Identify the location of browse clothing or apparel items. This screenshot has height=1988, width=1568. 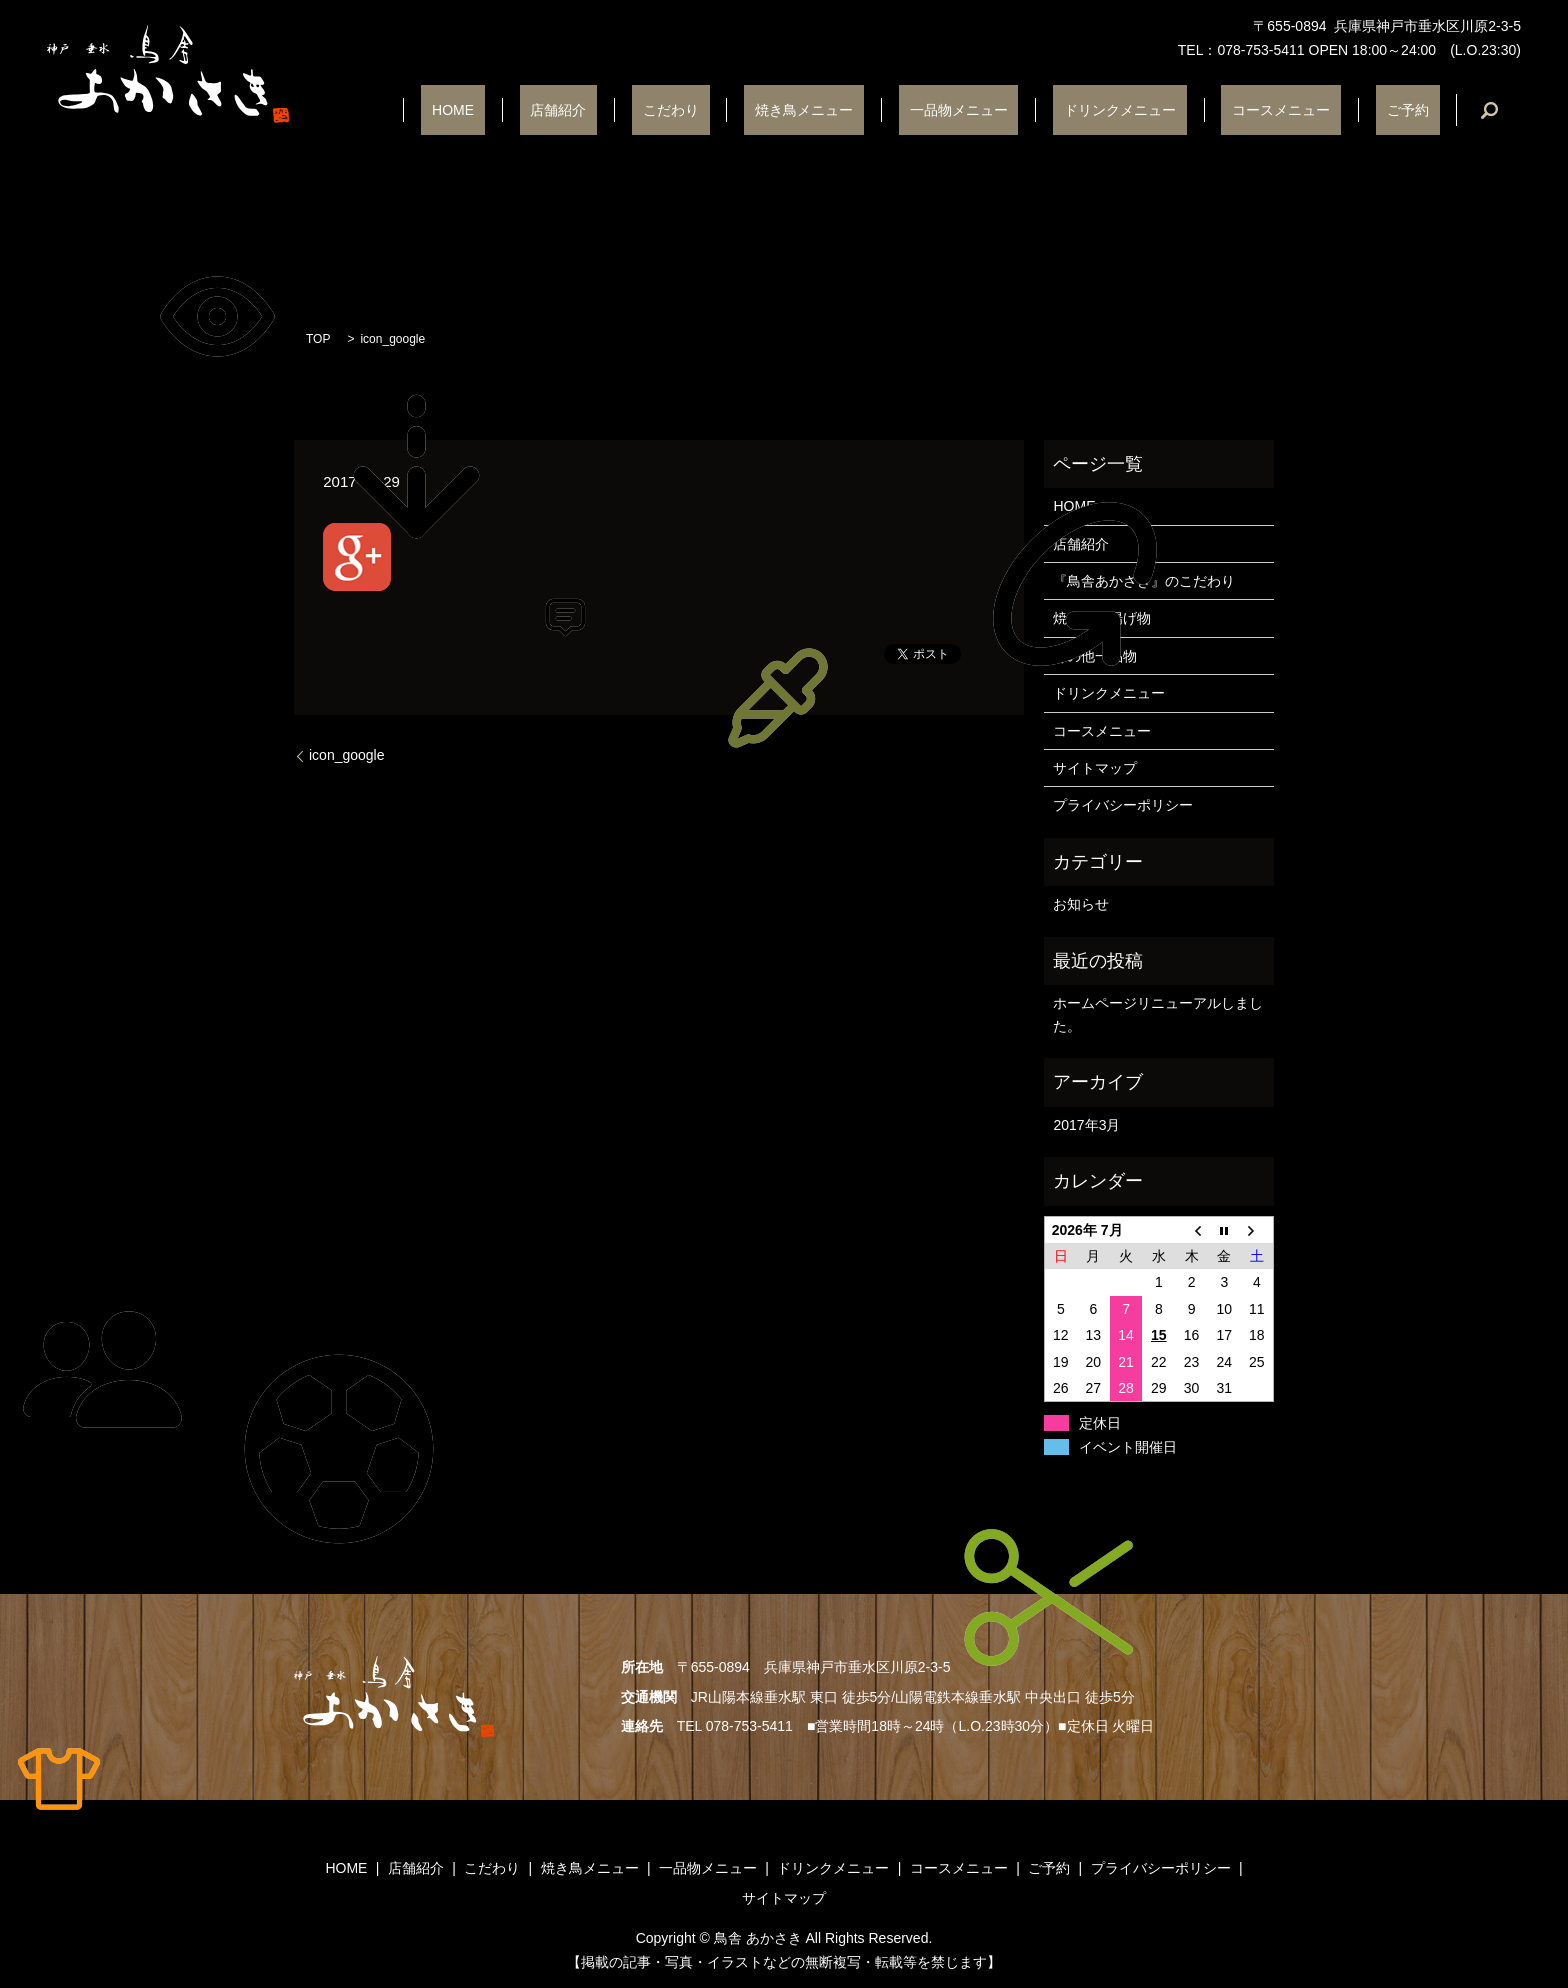
(59, 1779).